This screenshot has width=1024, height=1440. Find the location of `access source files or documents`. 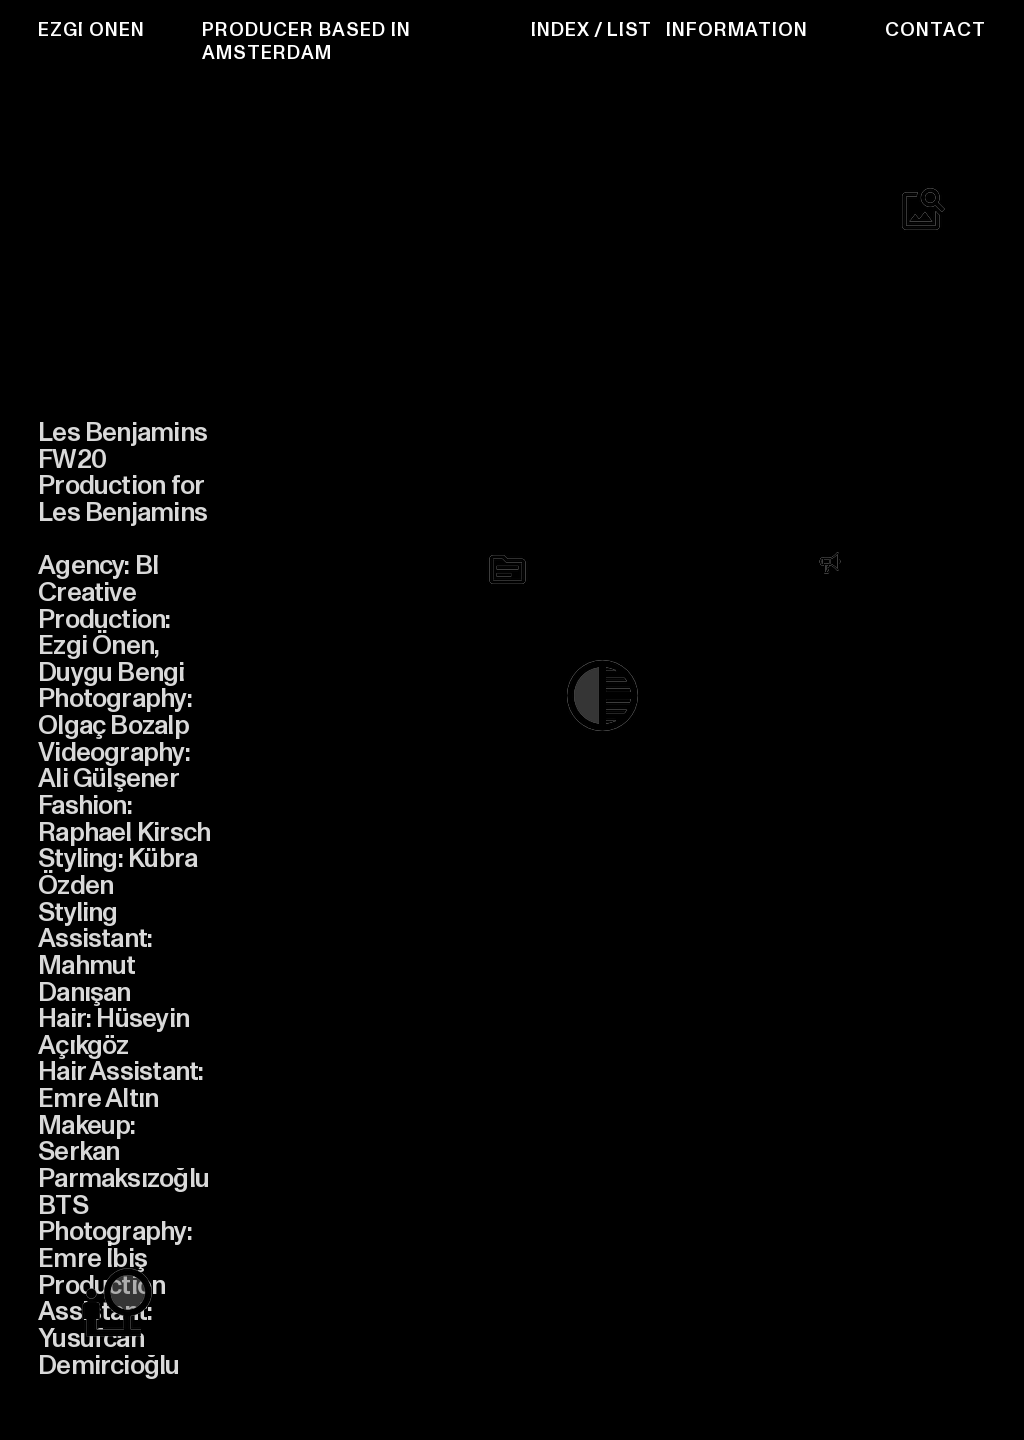

access source files or documents is located at coordinates (507, 569).